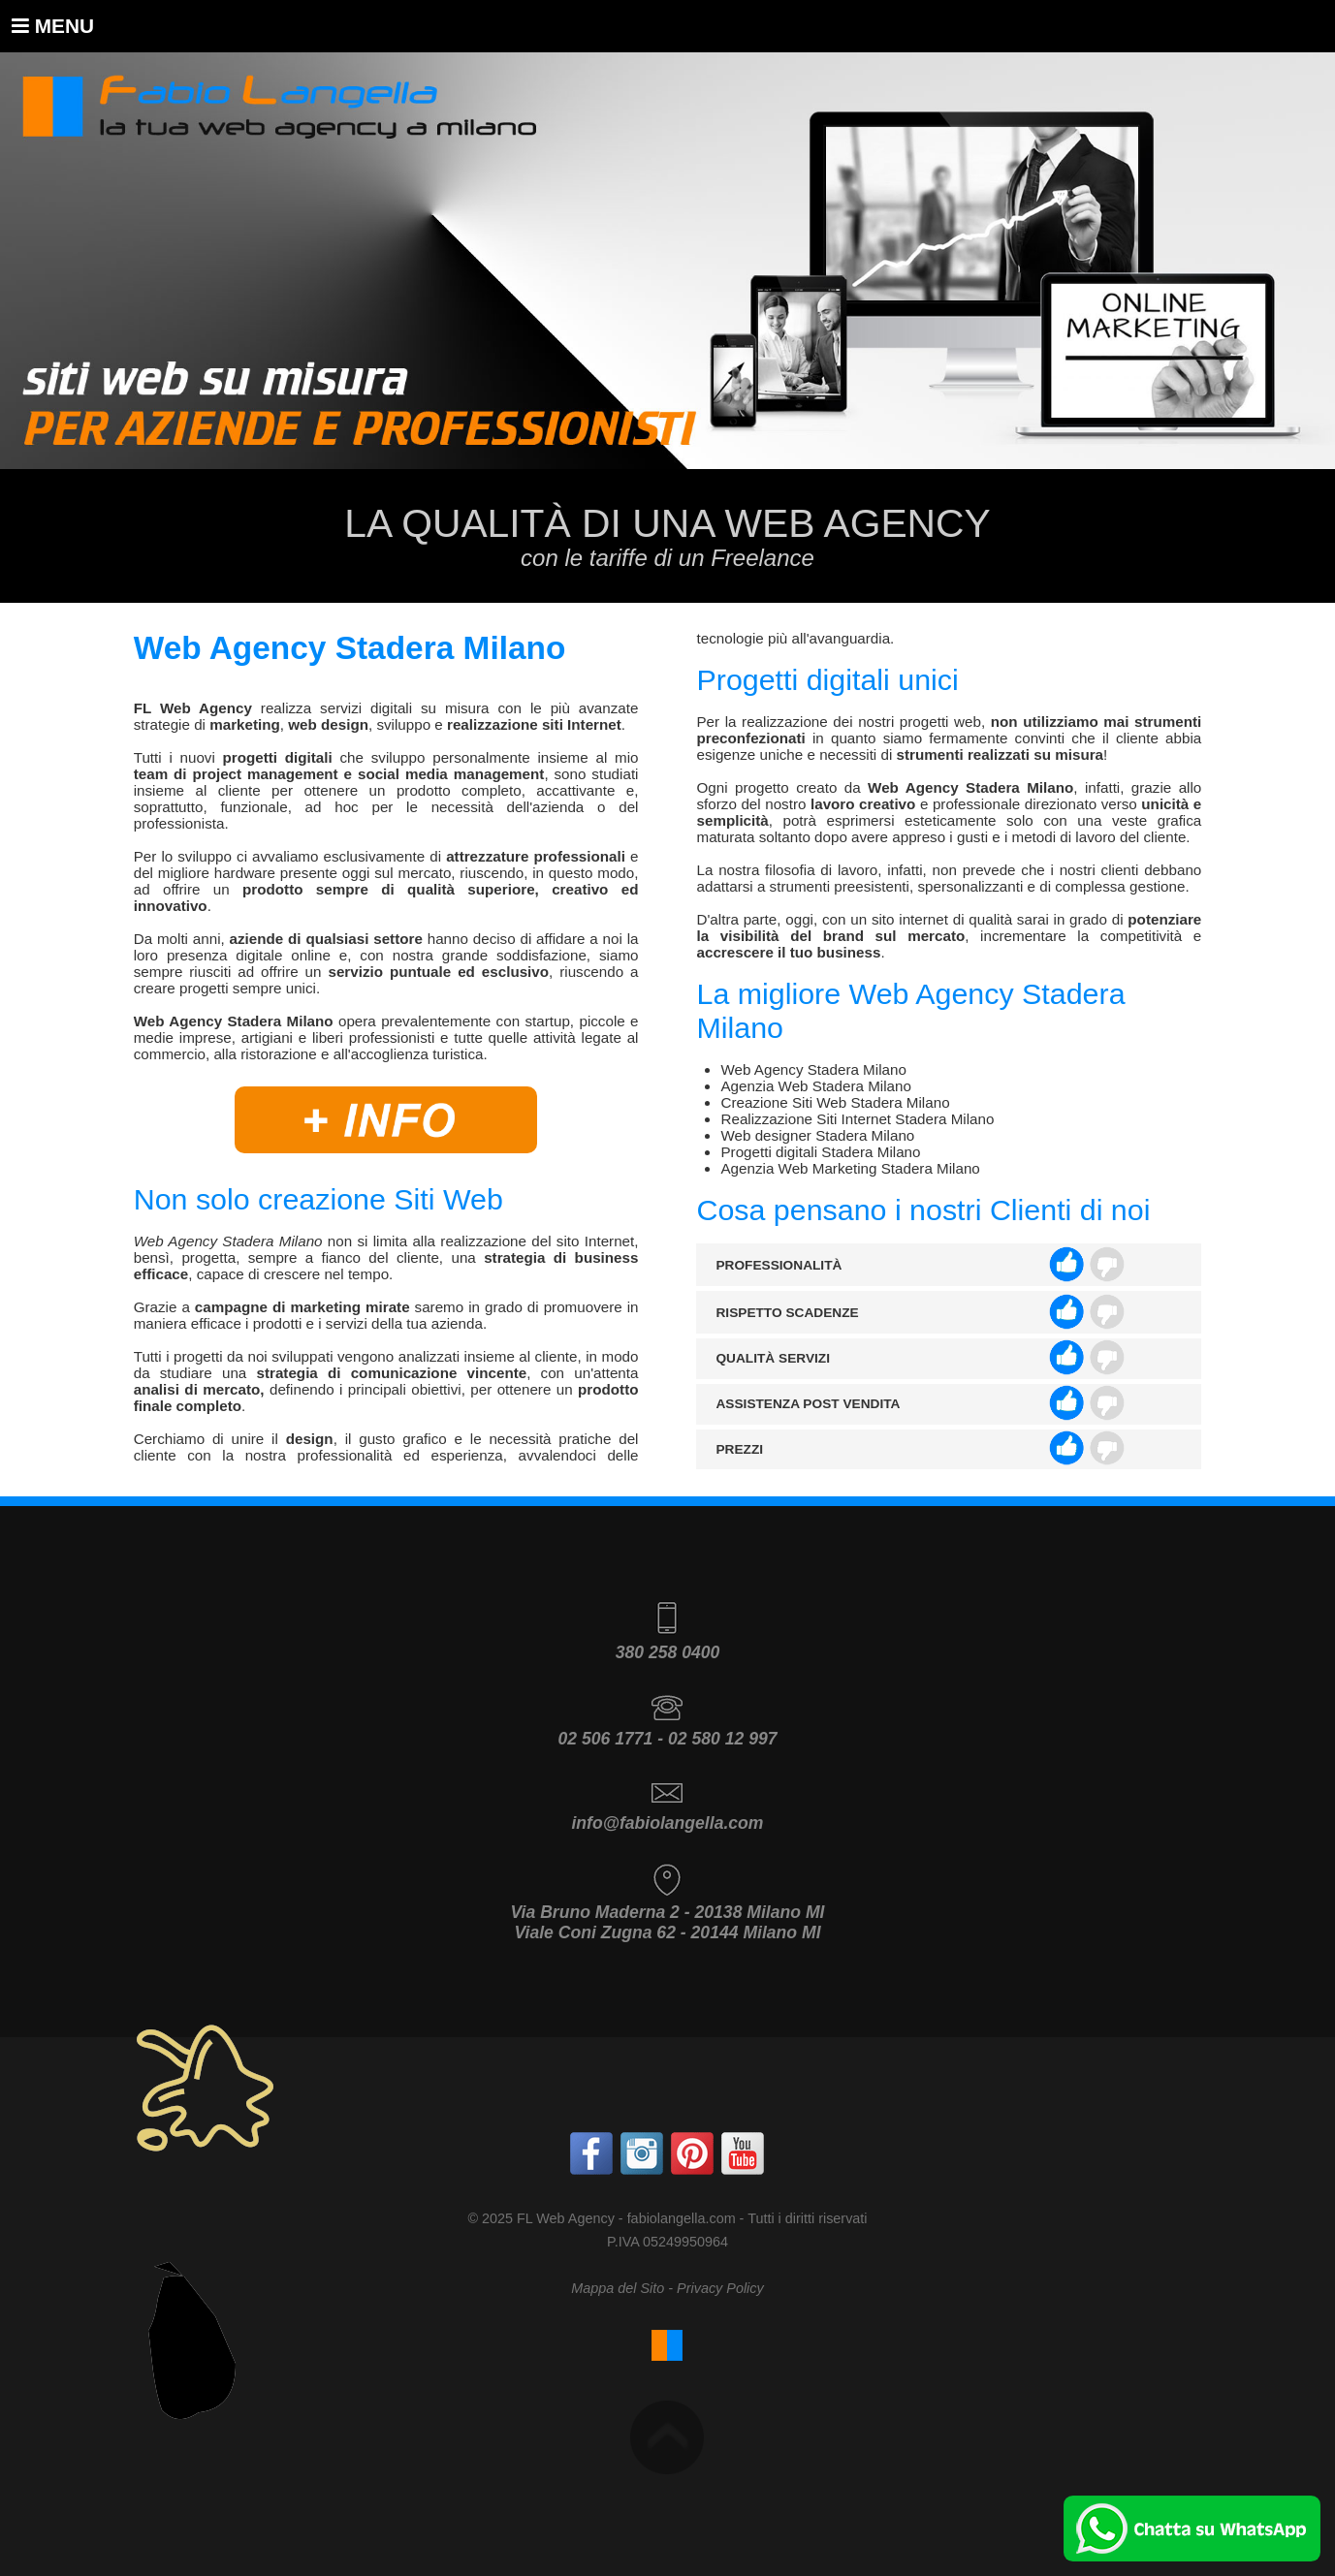  Describe the element at coordinates (192, 2340) in the screenshot. I see `select Sri Lanka as your country or region` at that location.